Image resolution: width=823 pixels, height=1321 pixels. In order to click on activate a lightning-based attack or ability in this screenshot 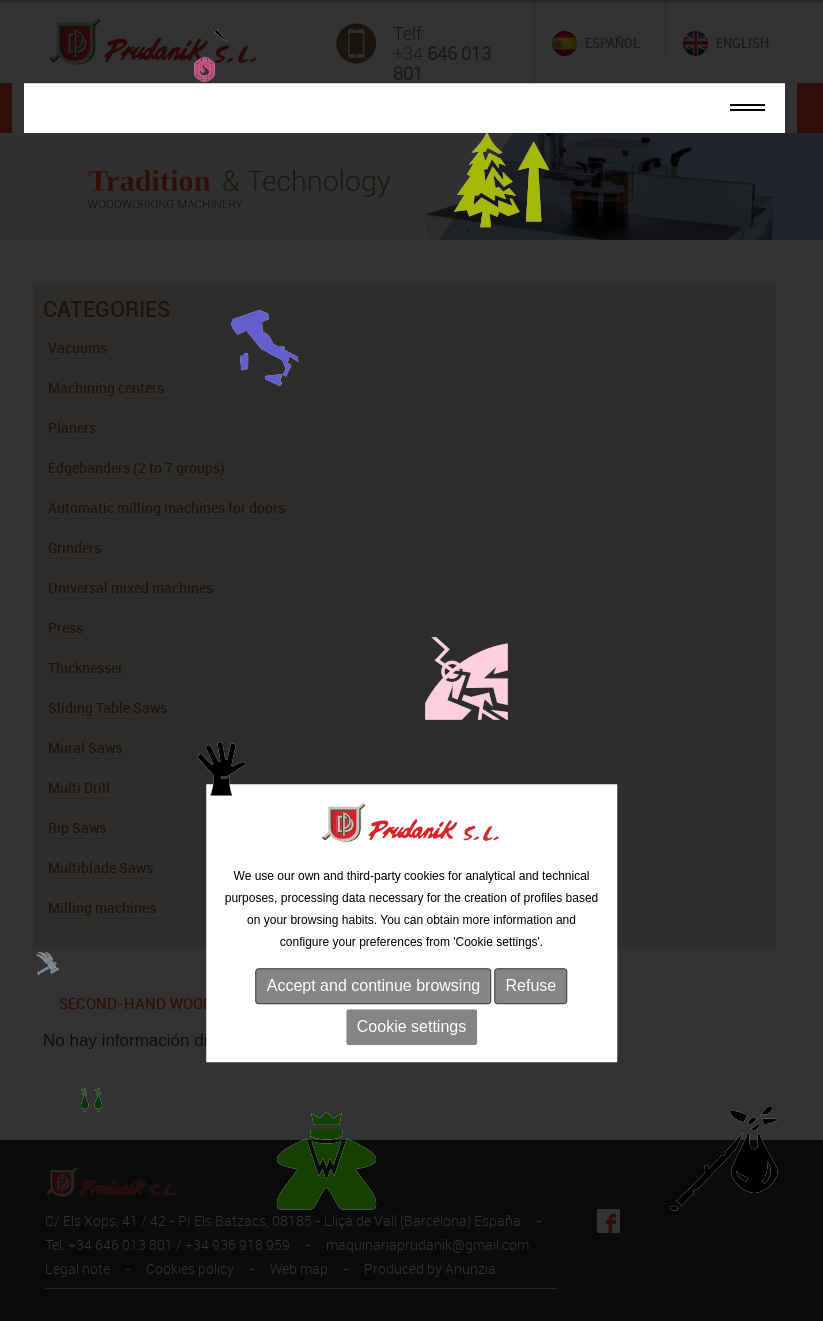, I will do `click(466, 678)`.